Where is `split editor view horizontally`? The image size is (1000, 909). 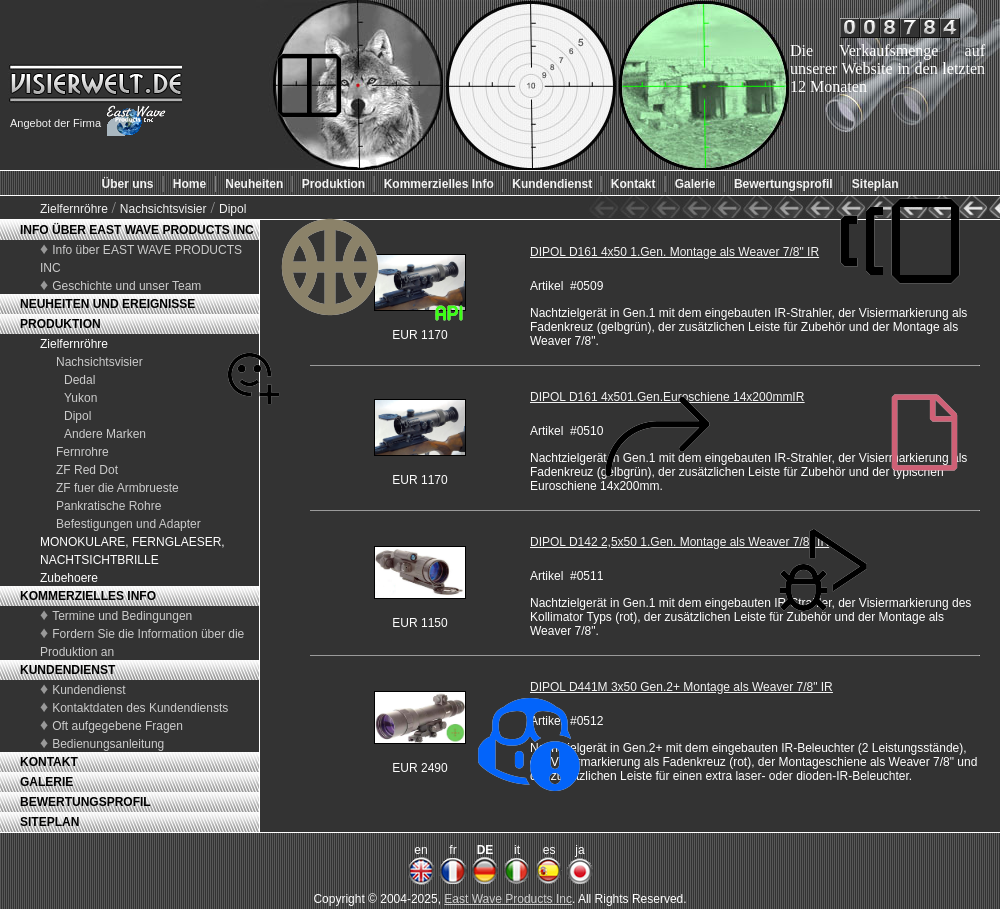
split editor view horizontally is located at coordinates (307, 83).